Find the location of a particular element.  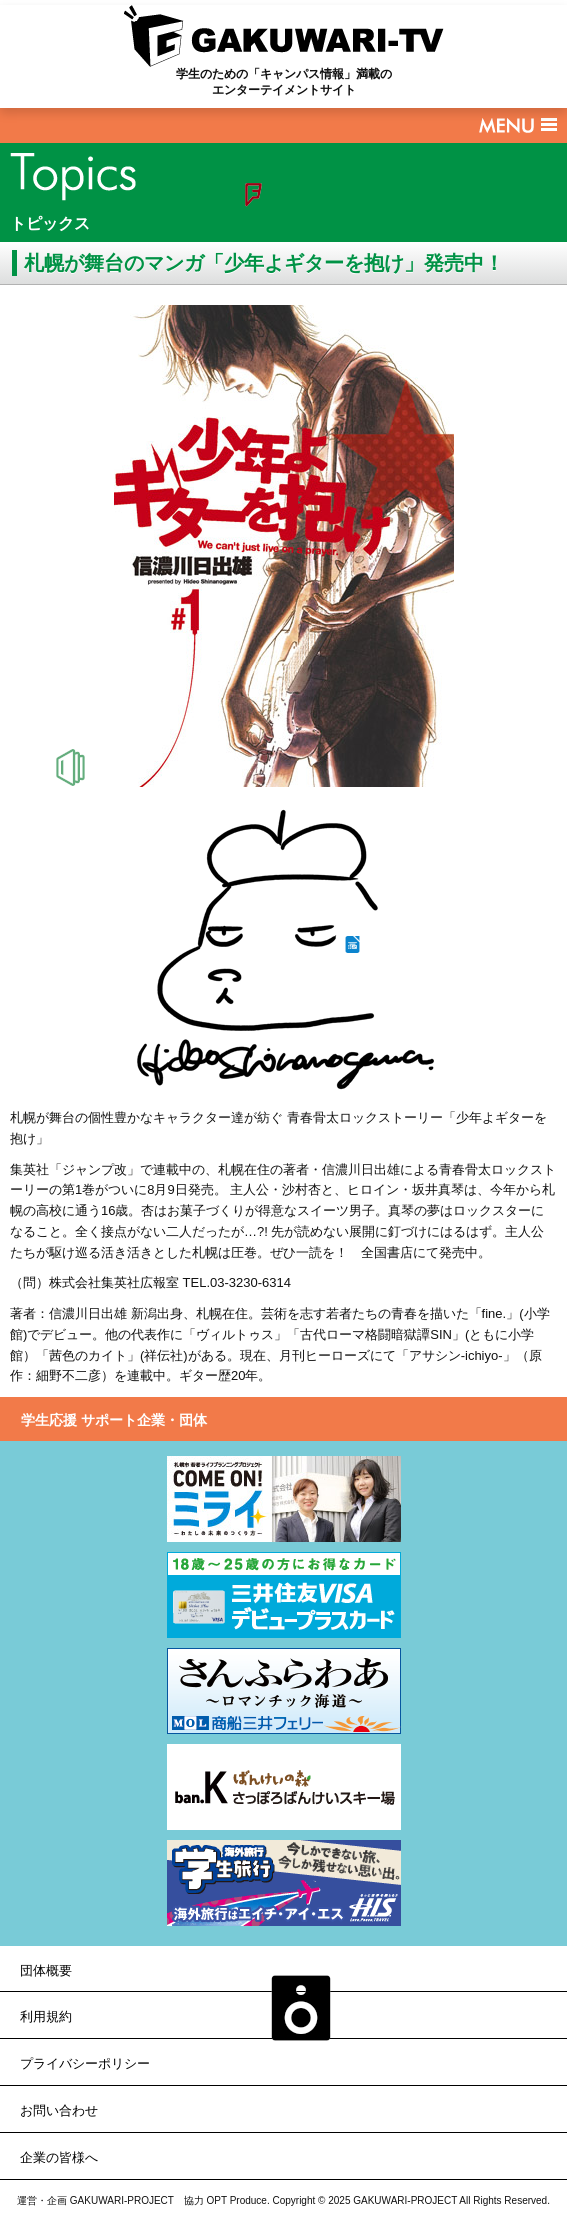

open LibreOffice Impress presentation software is located at coordinates (352, 944).